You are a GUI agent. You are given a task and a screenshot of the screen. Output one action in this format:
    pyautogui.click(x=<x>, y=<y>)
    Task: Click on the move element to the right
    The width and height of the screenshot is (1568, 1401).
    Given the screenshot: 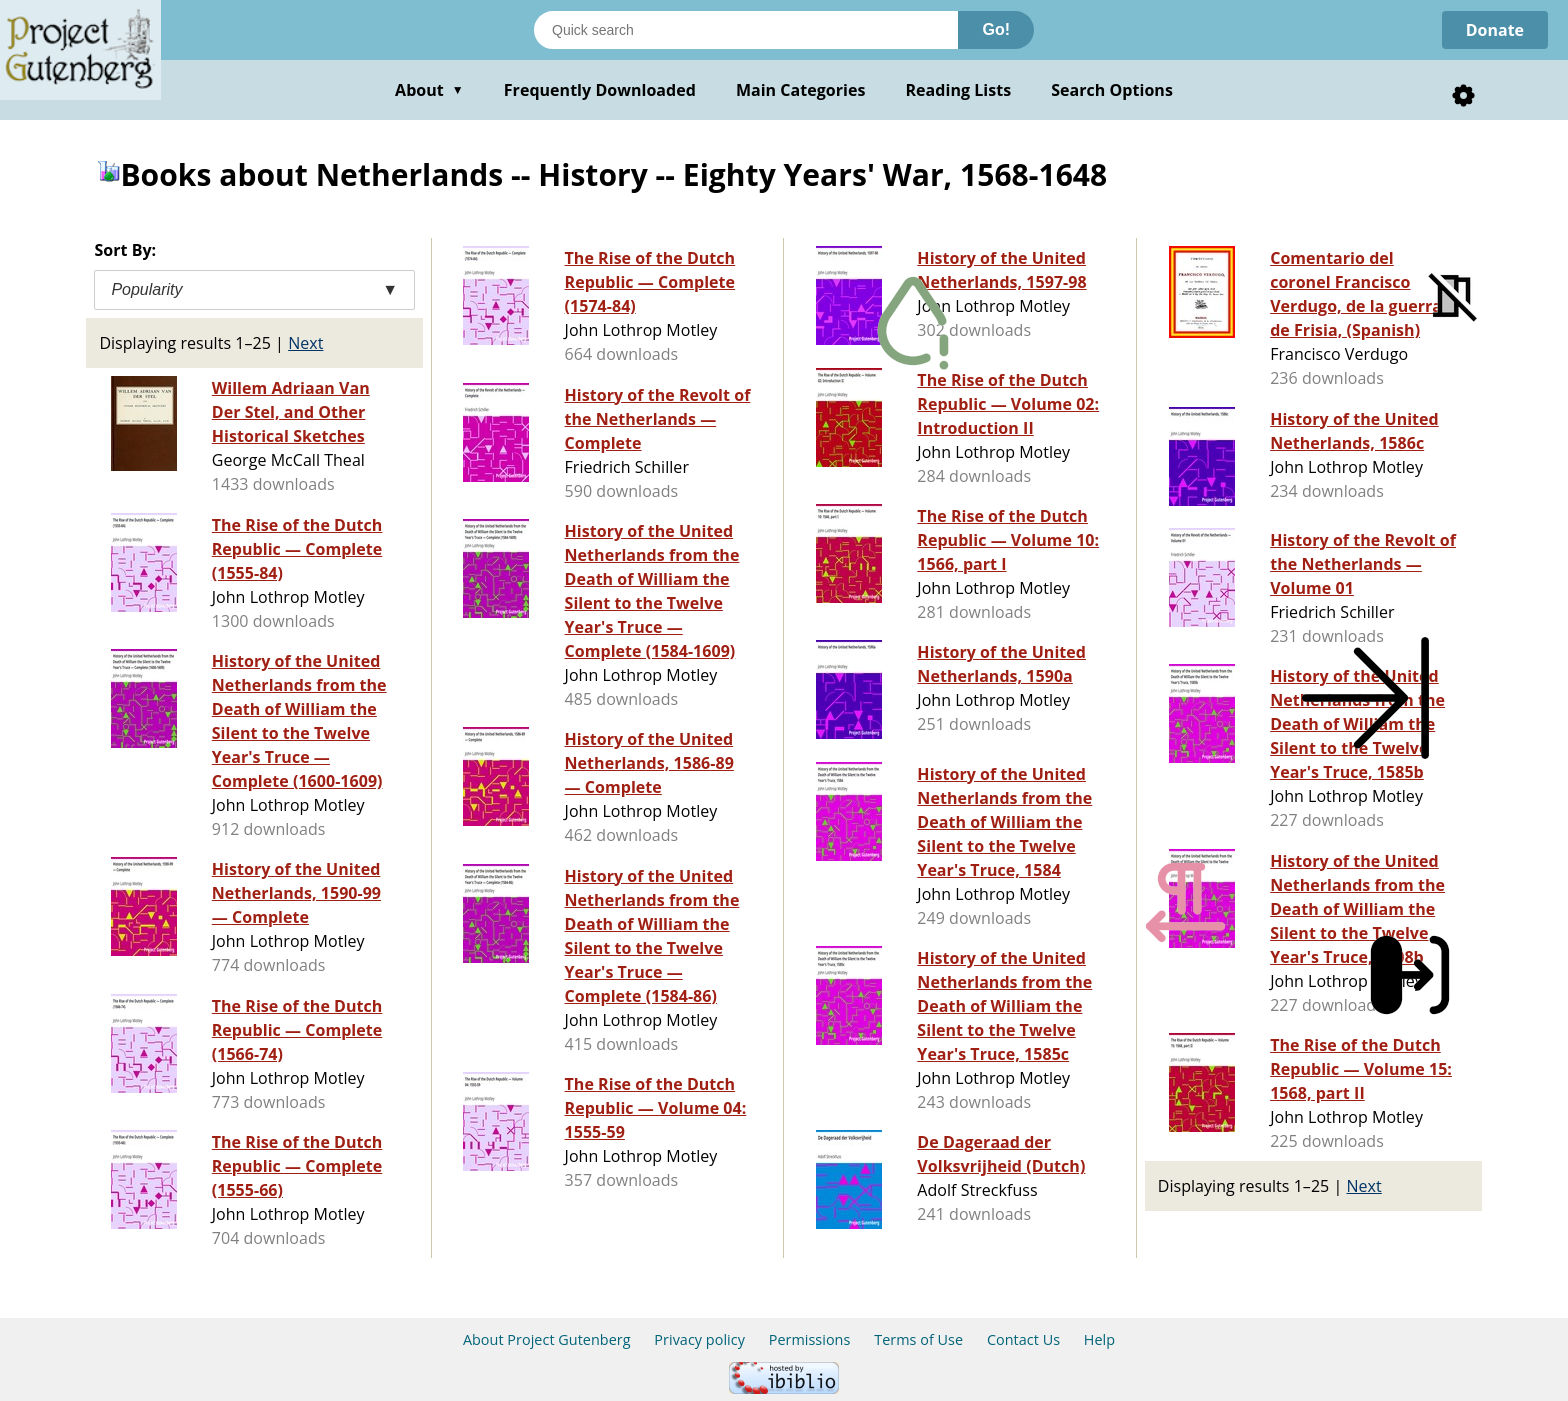 What is the action you would take?
    pyautogui.click(x=1410, y=975)
    